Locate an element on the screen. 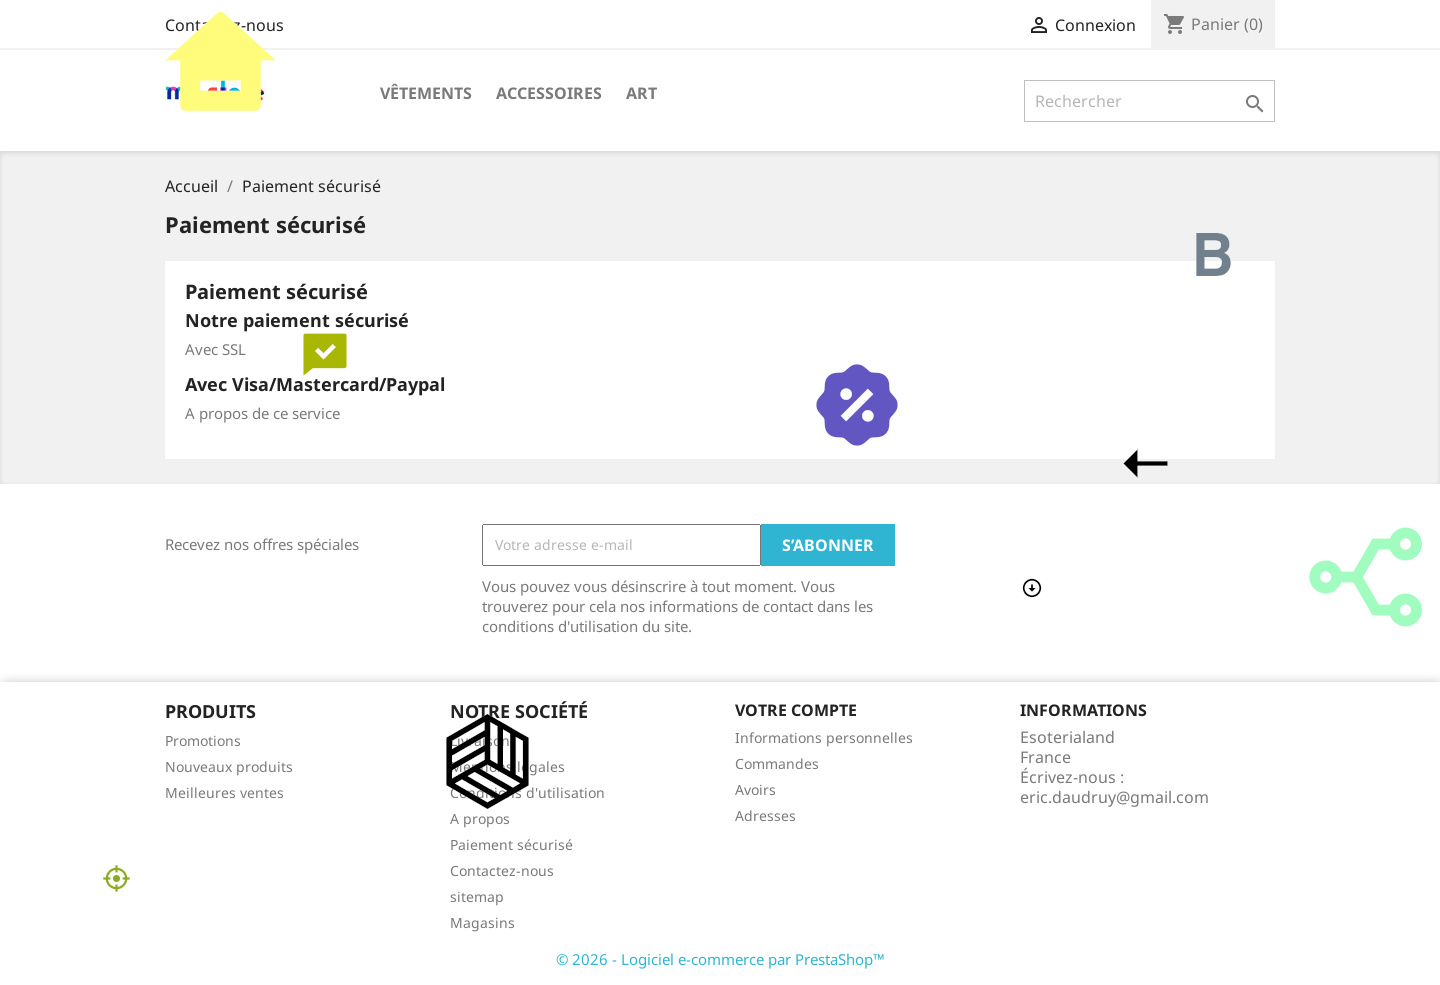 The width and height of the screenshot is (1440, 985). navigate to home screen is located at coordinates (220, 65).